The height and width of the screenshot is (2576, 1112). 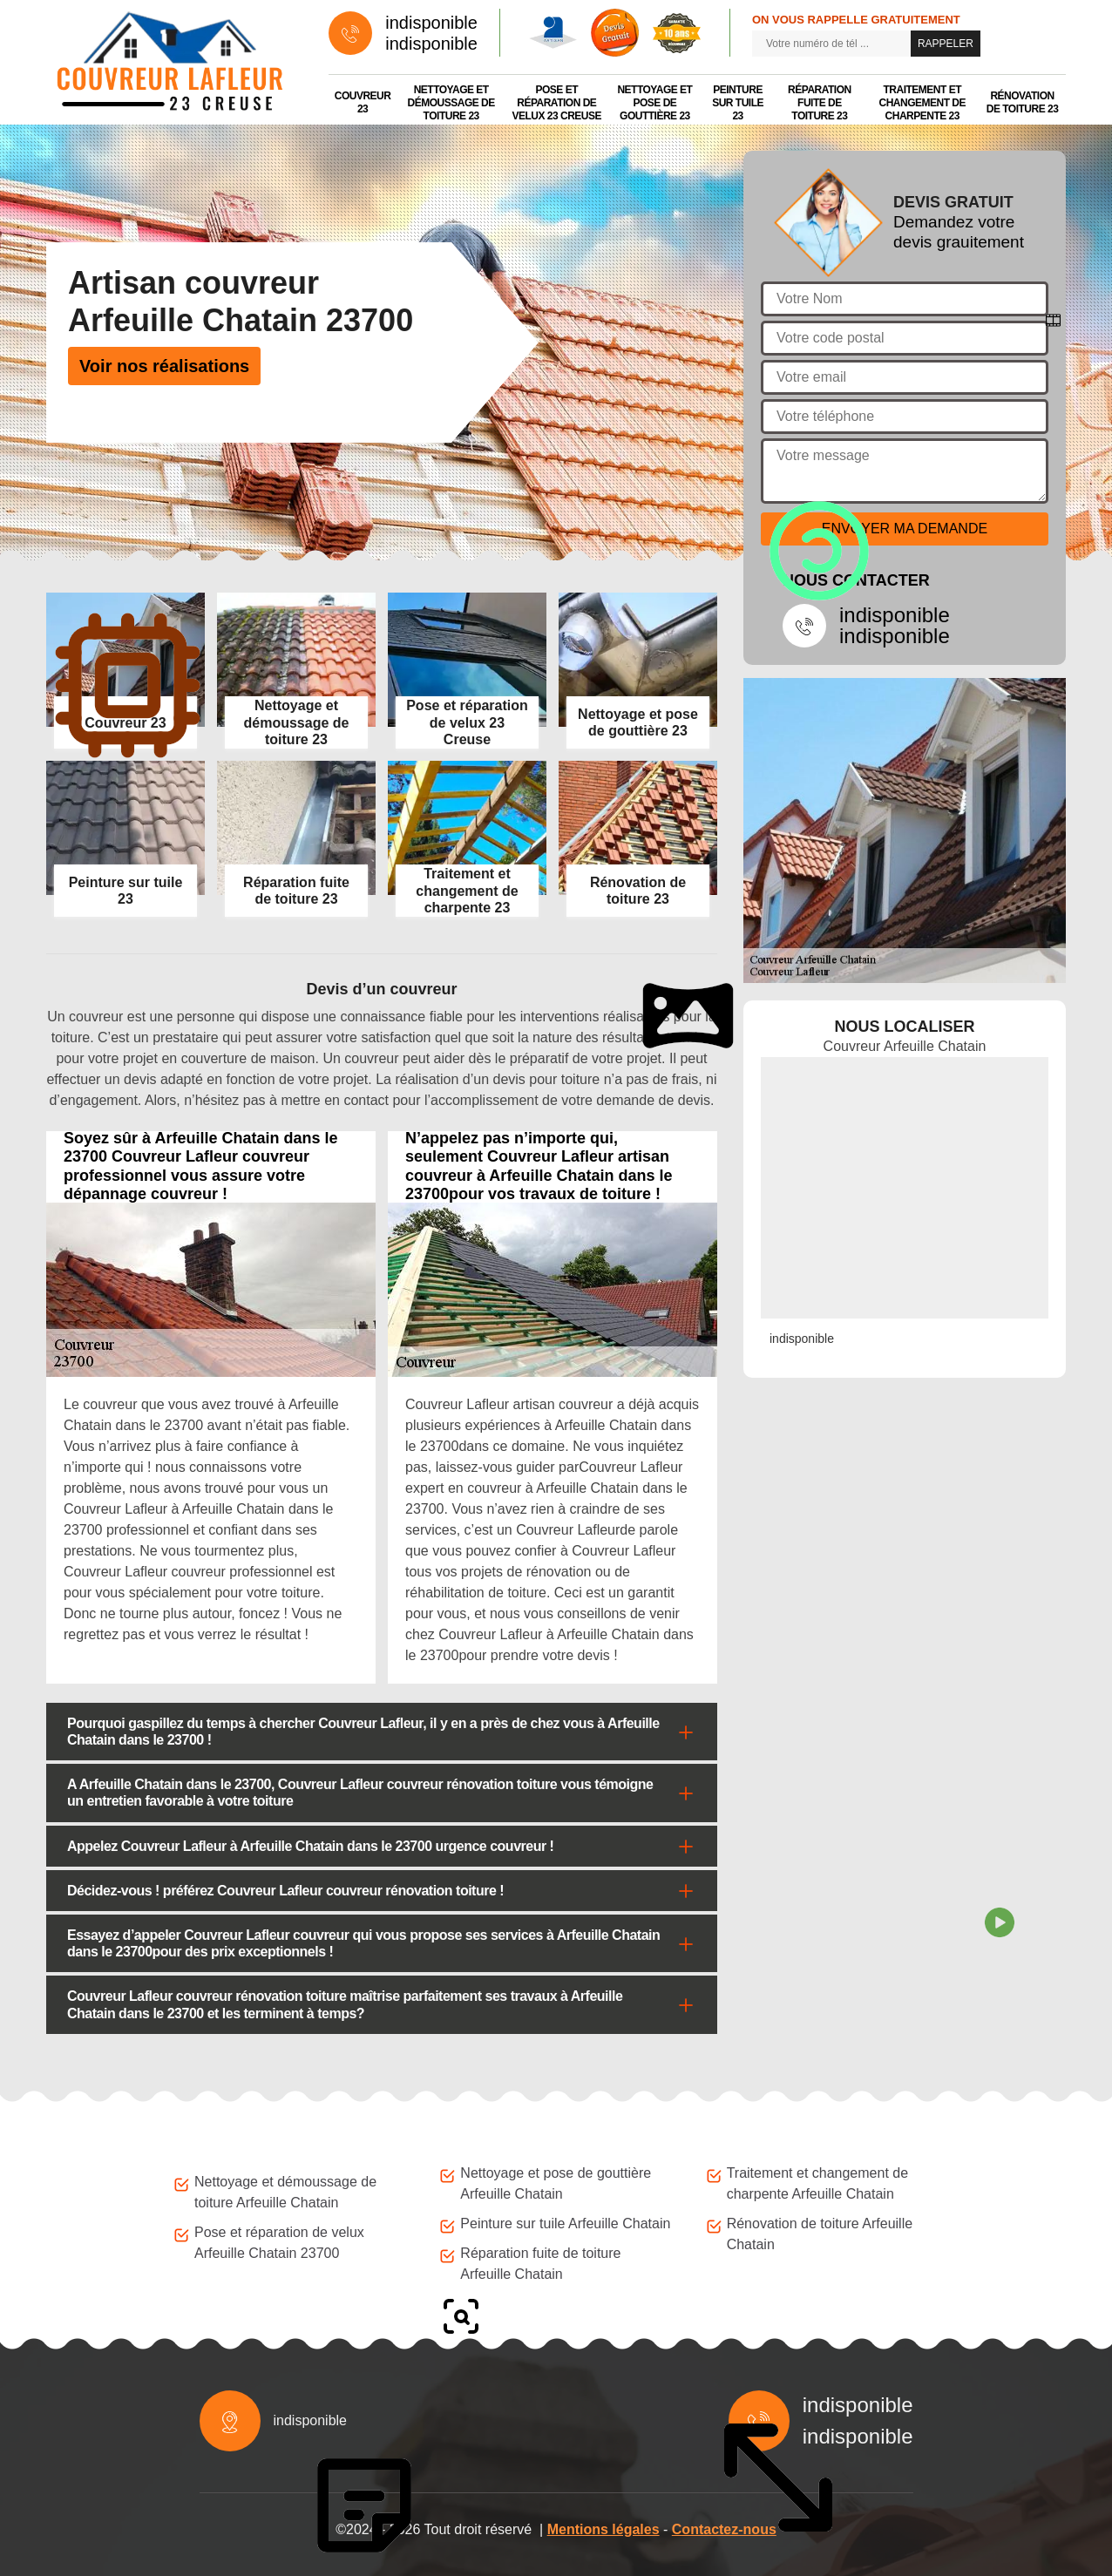 I want to click on scan to search or identify an item, so click(x=461, y=2316).